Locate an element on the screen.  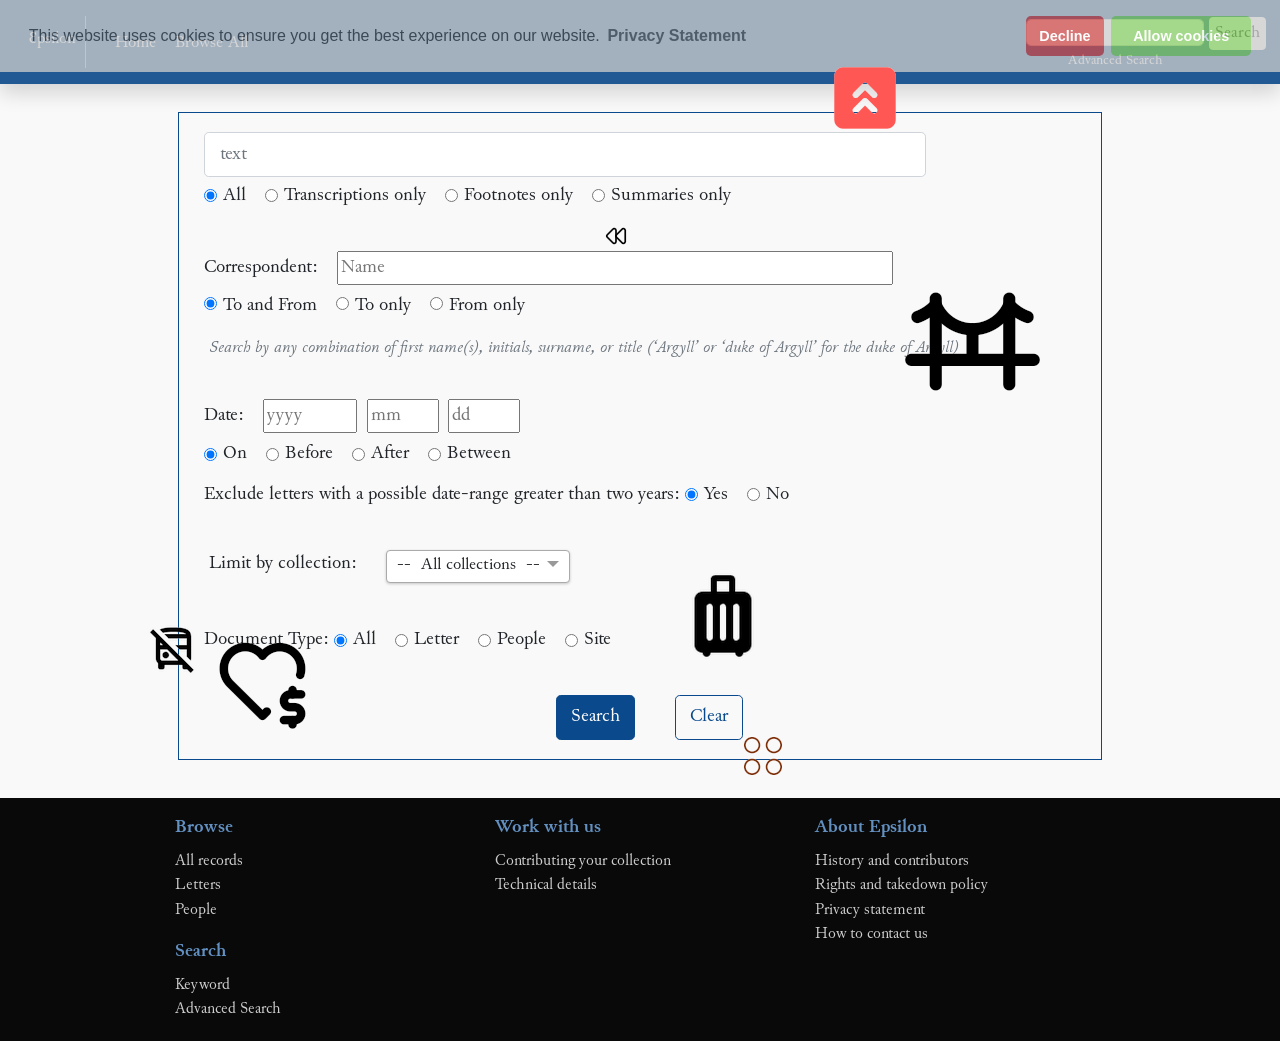
access travel or trip information is located at coordinates (723, 616).